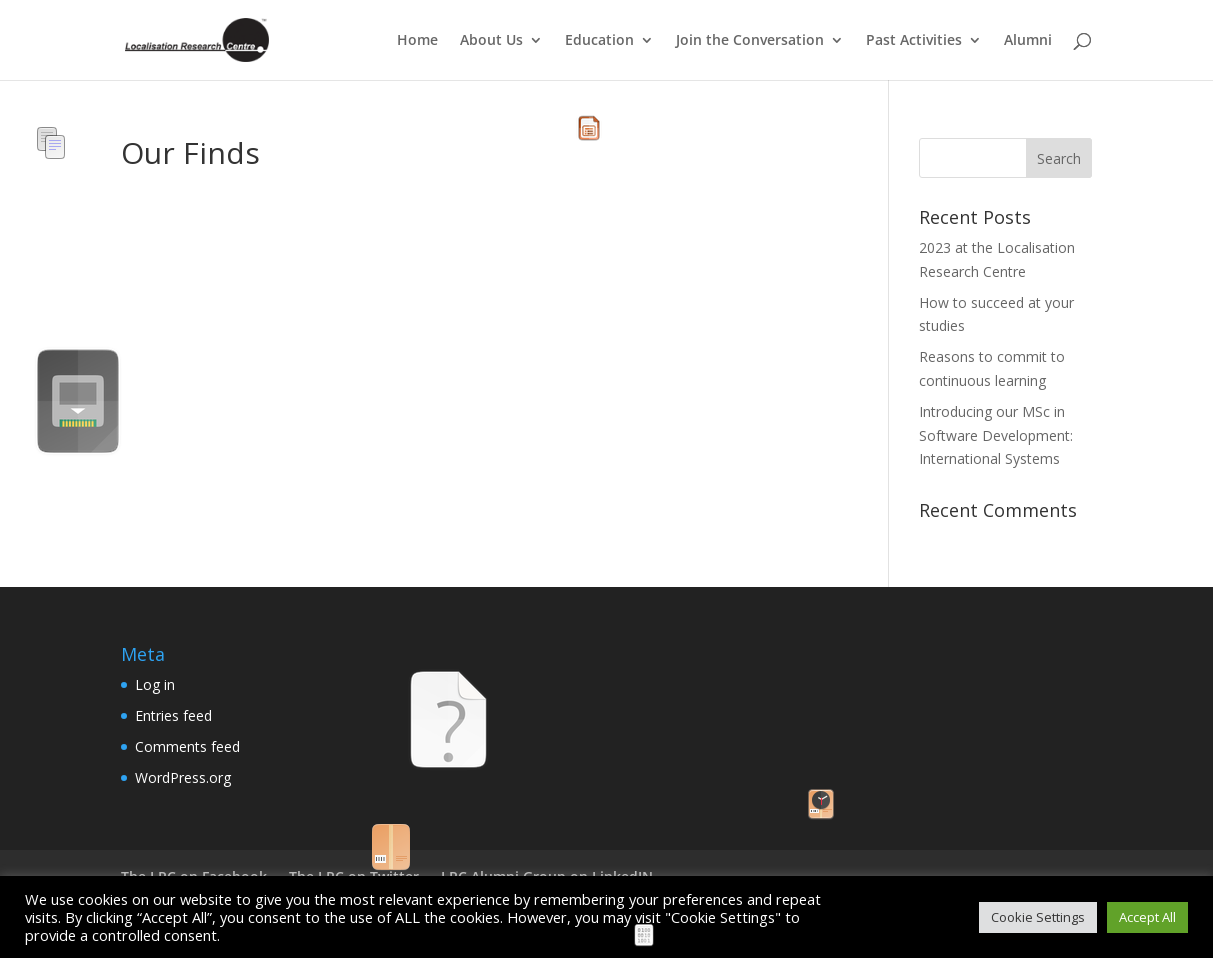 This screenshot has width=1213, height=958. Describe the element at coordinates (78, 401) in the screenshot. I see `gameboy ROM file type indicator` at that location.